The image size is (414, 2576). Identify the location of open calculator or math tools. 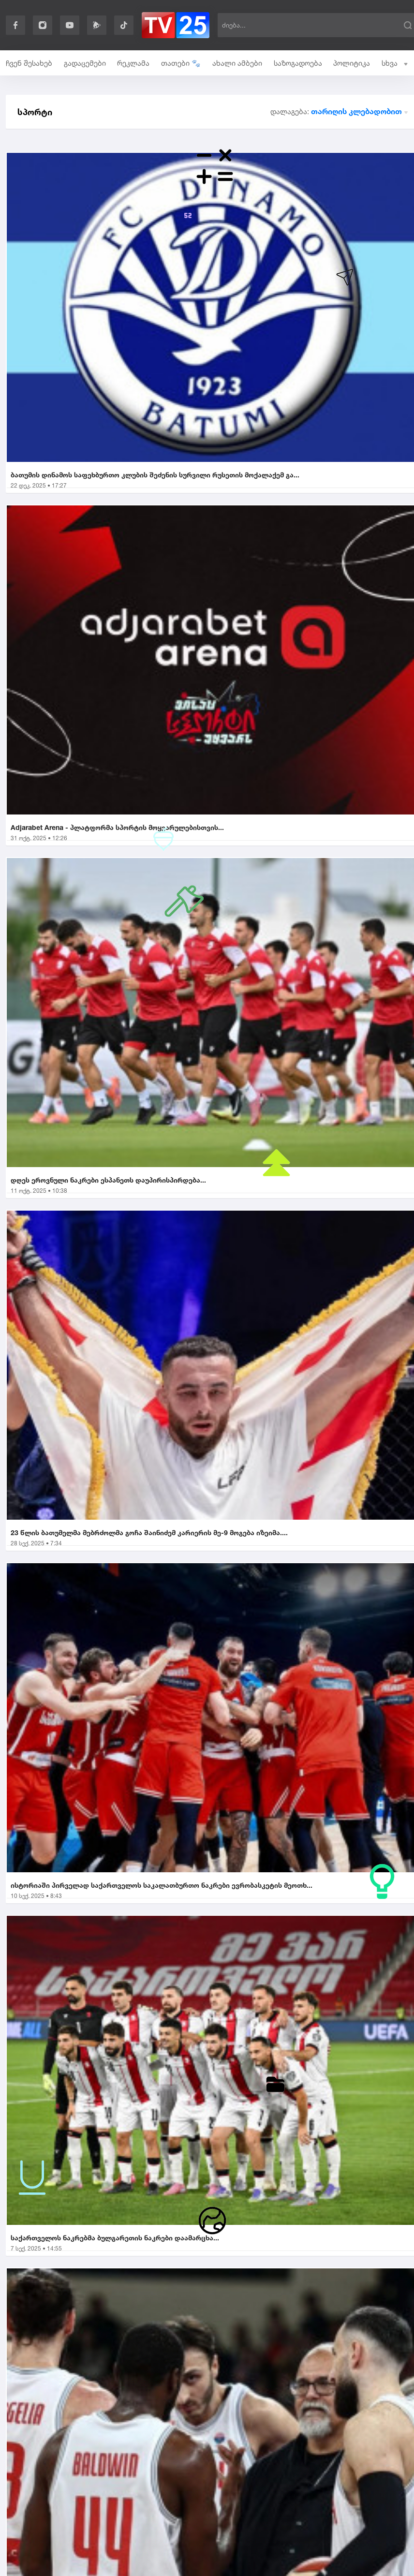
(215, 166).